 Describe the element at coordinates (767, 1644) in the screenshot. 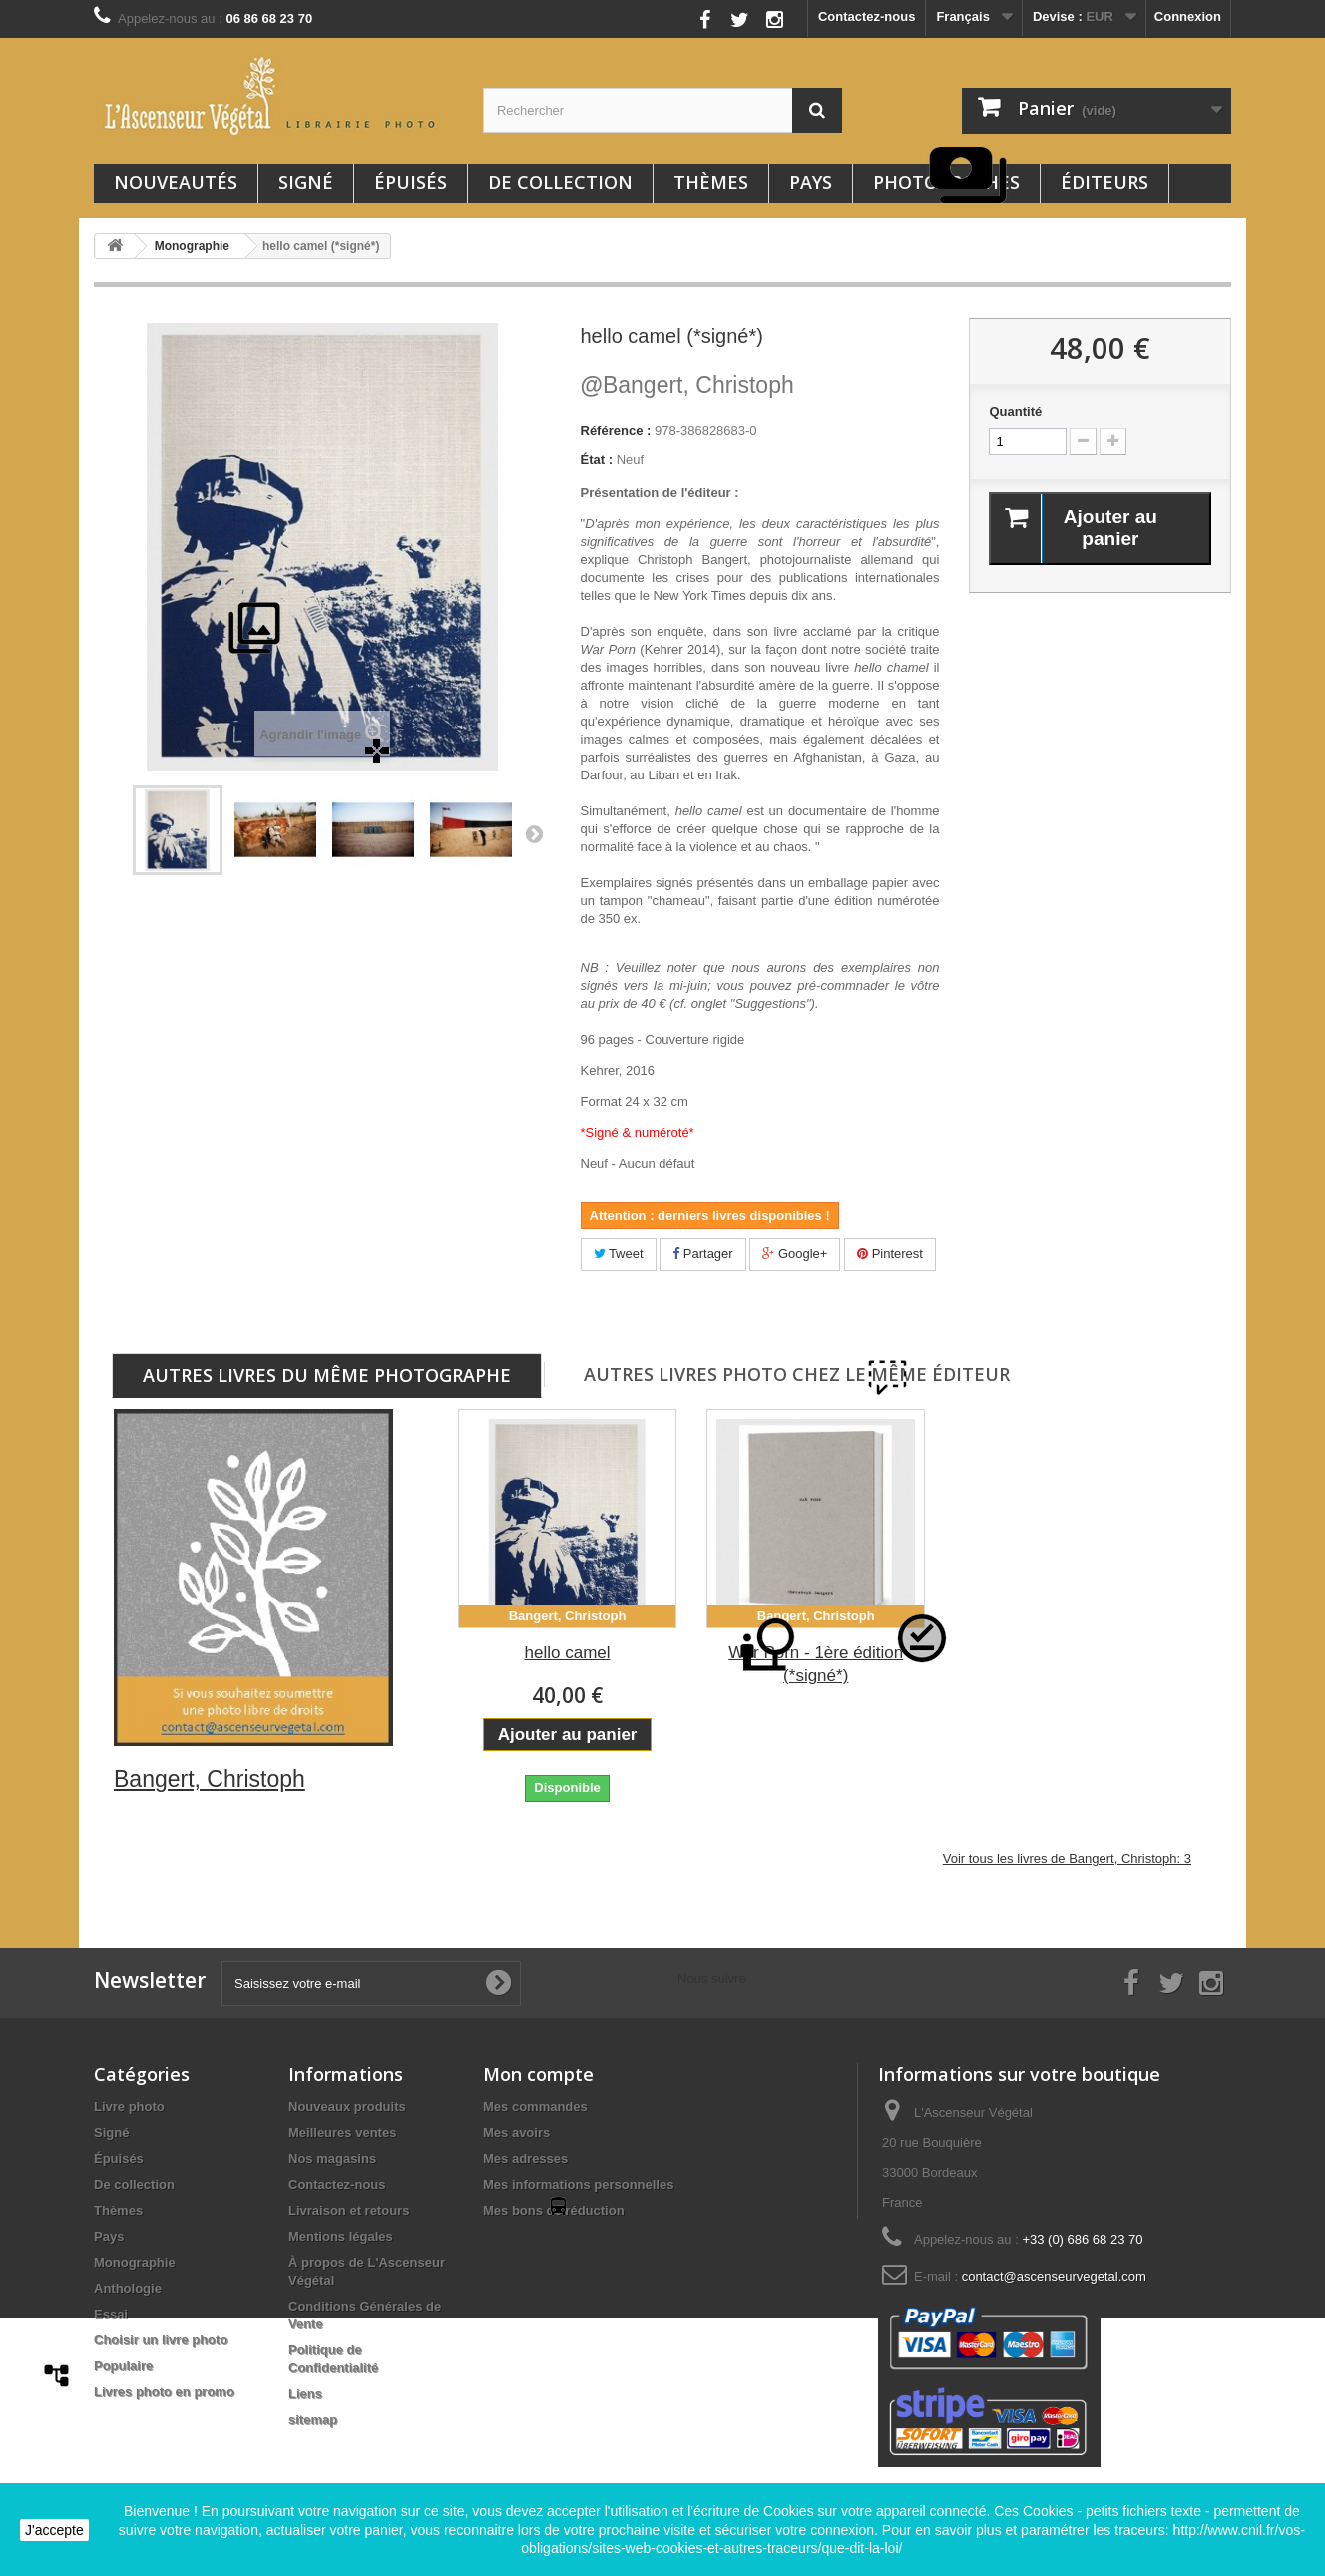

I see `explore nature or outdoor activities` at that location.